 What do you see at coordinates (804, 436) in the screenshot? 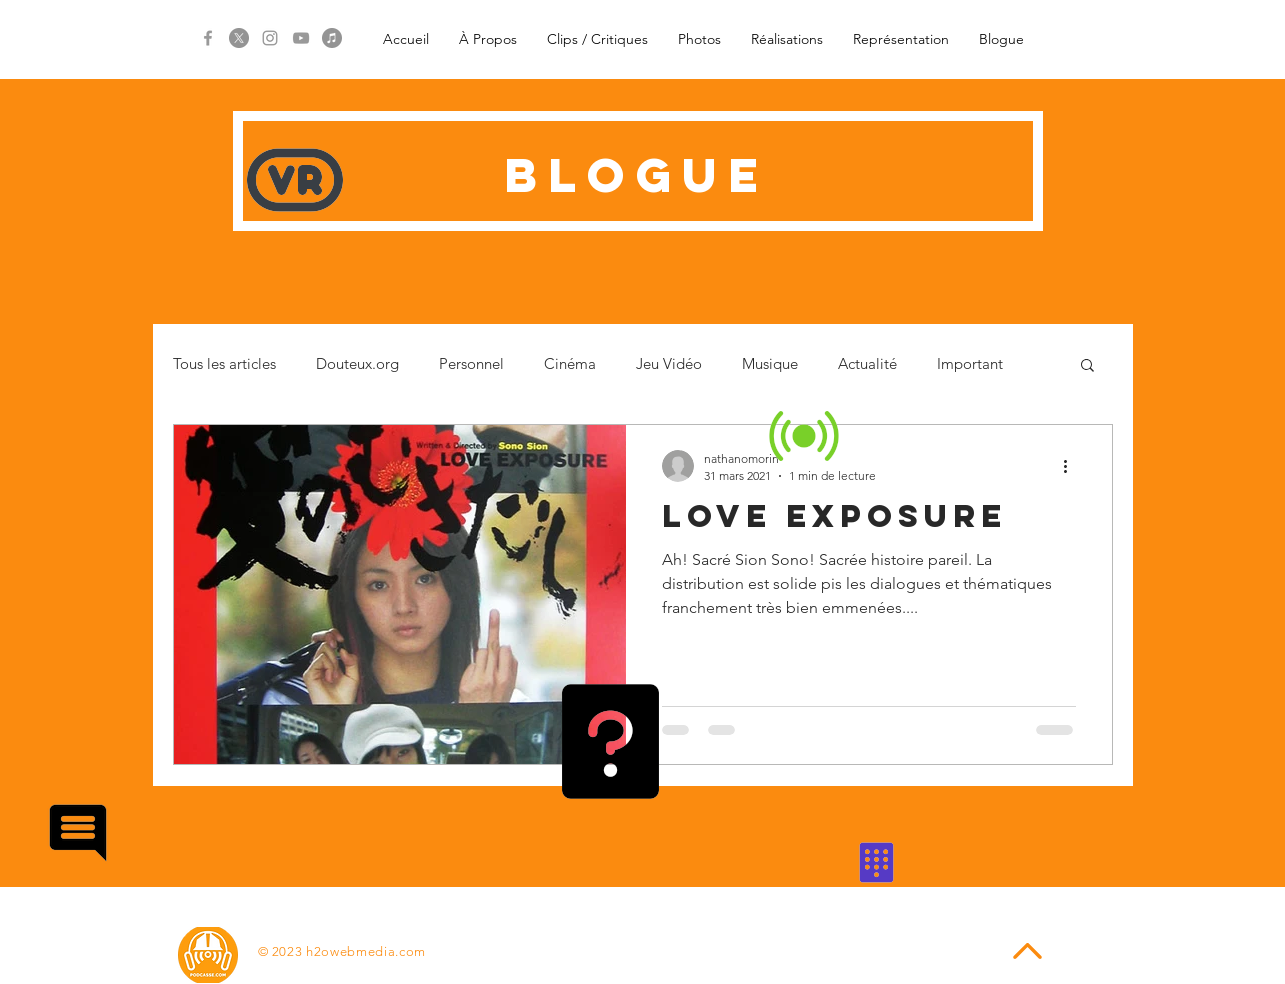
I see `start a live broadcast or stream` at bounding box center [804, 436].